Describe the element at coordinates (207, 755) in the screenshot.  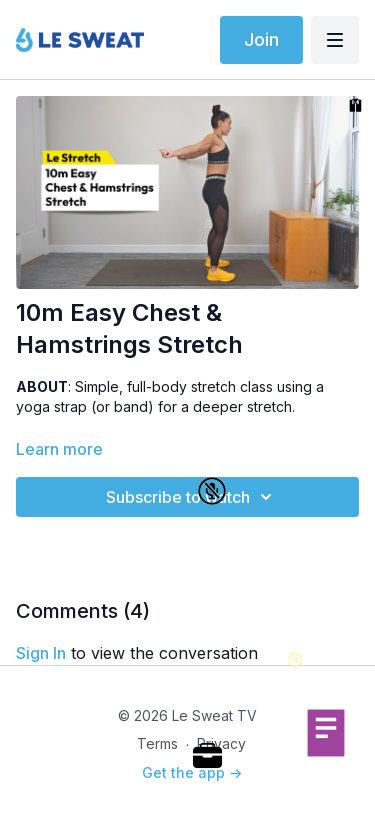
I see `access work or business-related content` at that location.